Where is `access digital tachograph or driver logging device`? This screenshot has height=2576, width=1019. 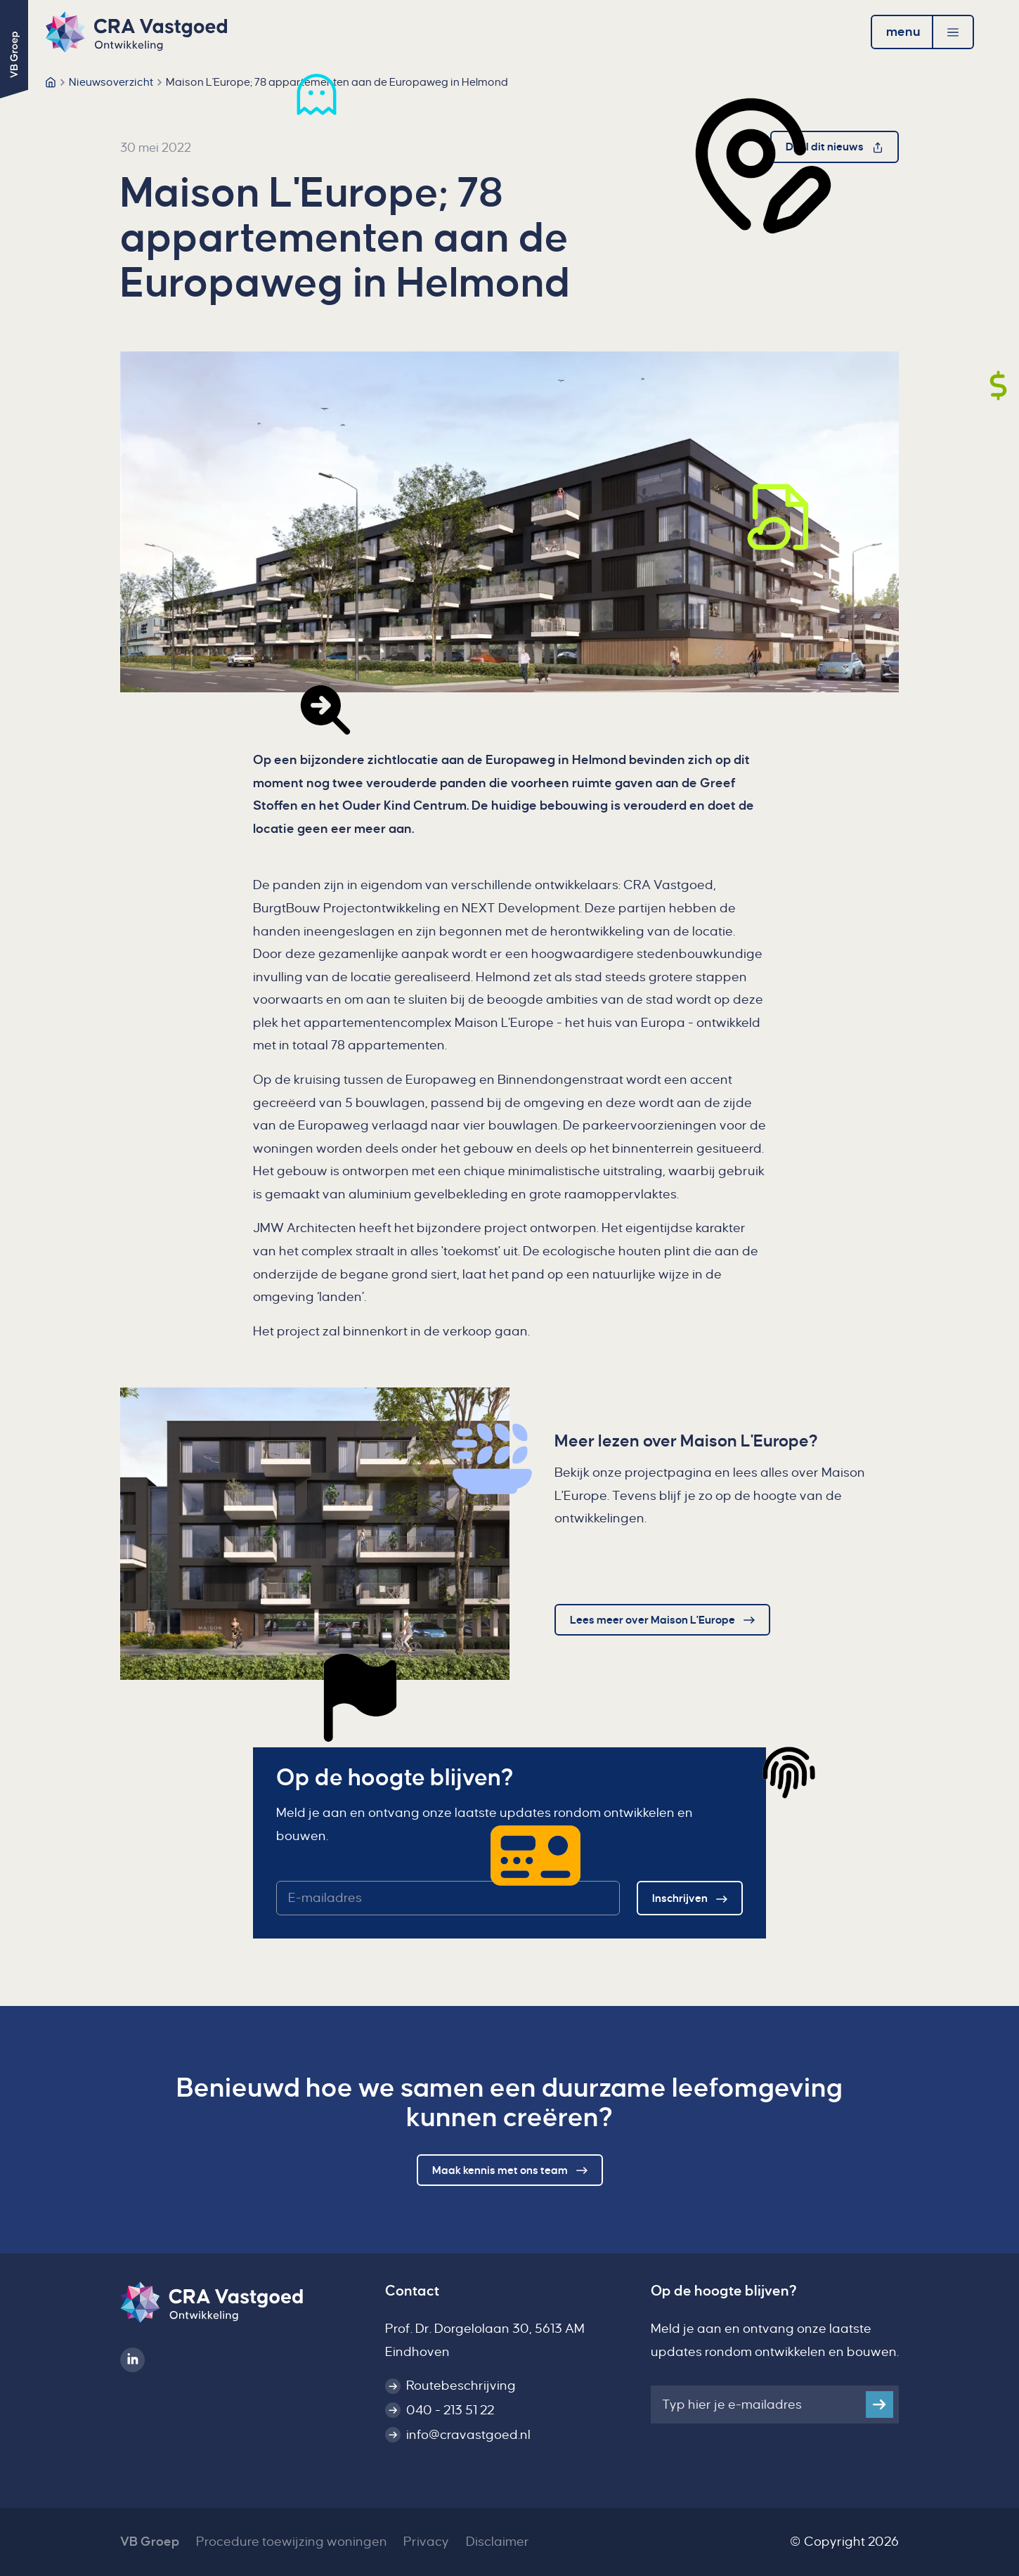 access digital tachograph or driver logging device is located at coordinates (536, 1856).